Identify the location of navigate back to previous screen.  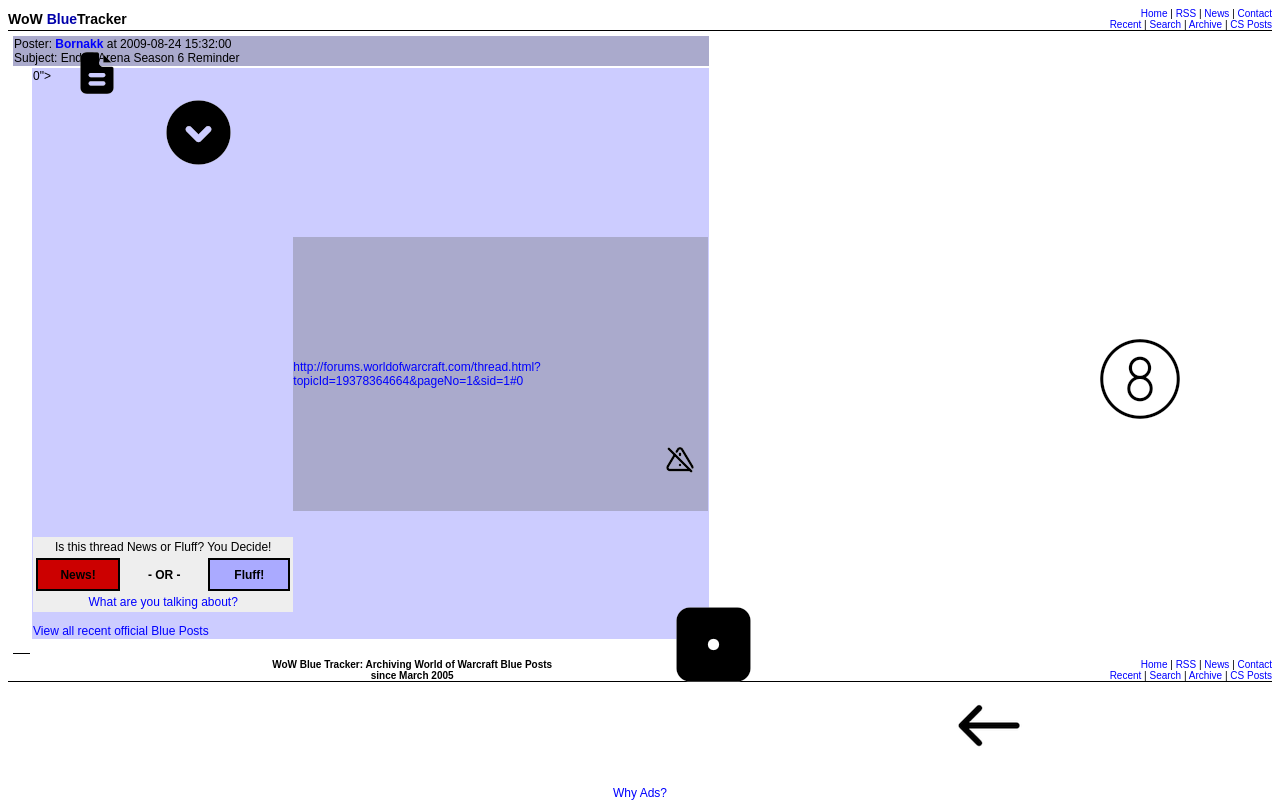
(988, 725).